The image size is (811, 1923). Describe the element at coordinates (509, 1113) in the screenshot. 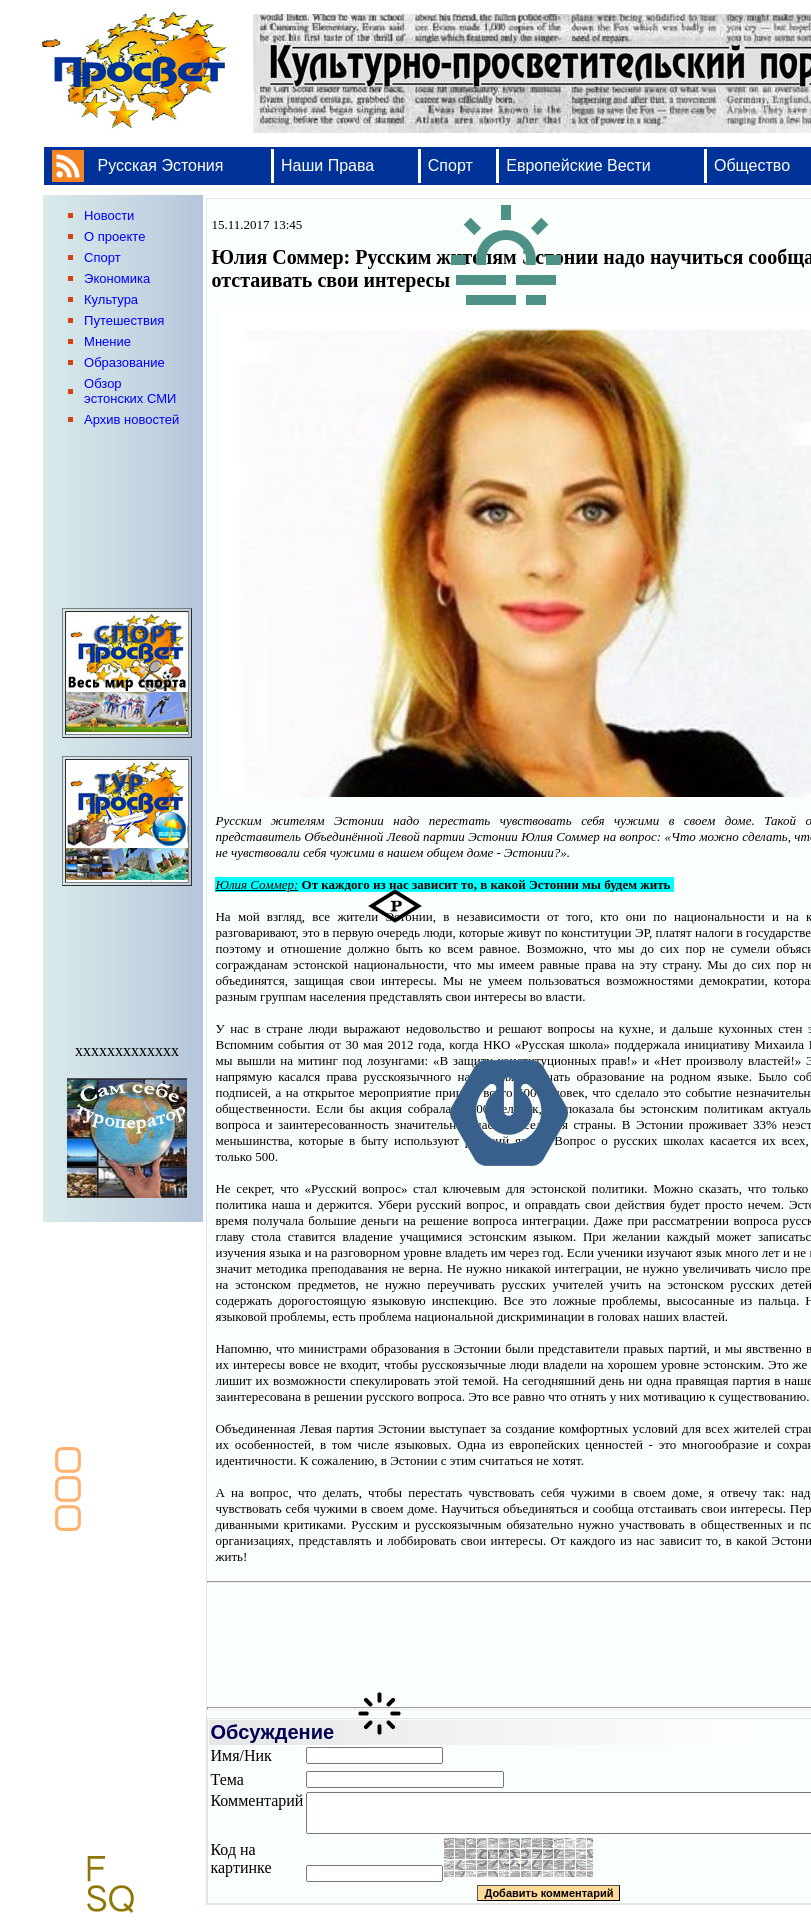

I see `spring boot framework logo` at that location.